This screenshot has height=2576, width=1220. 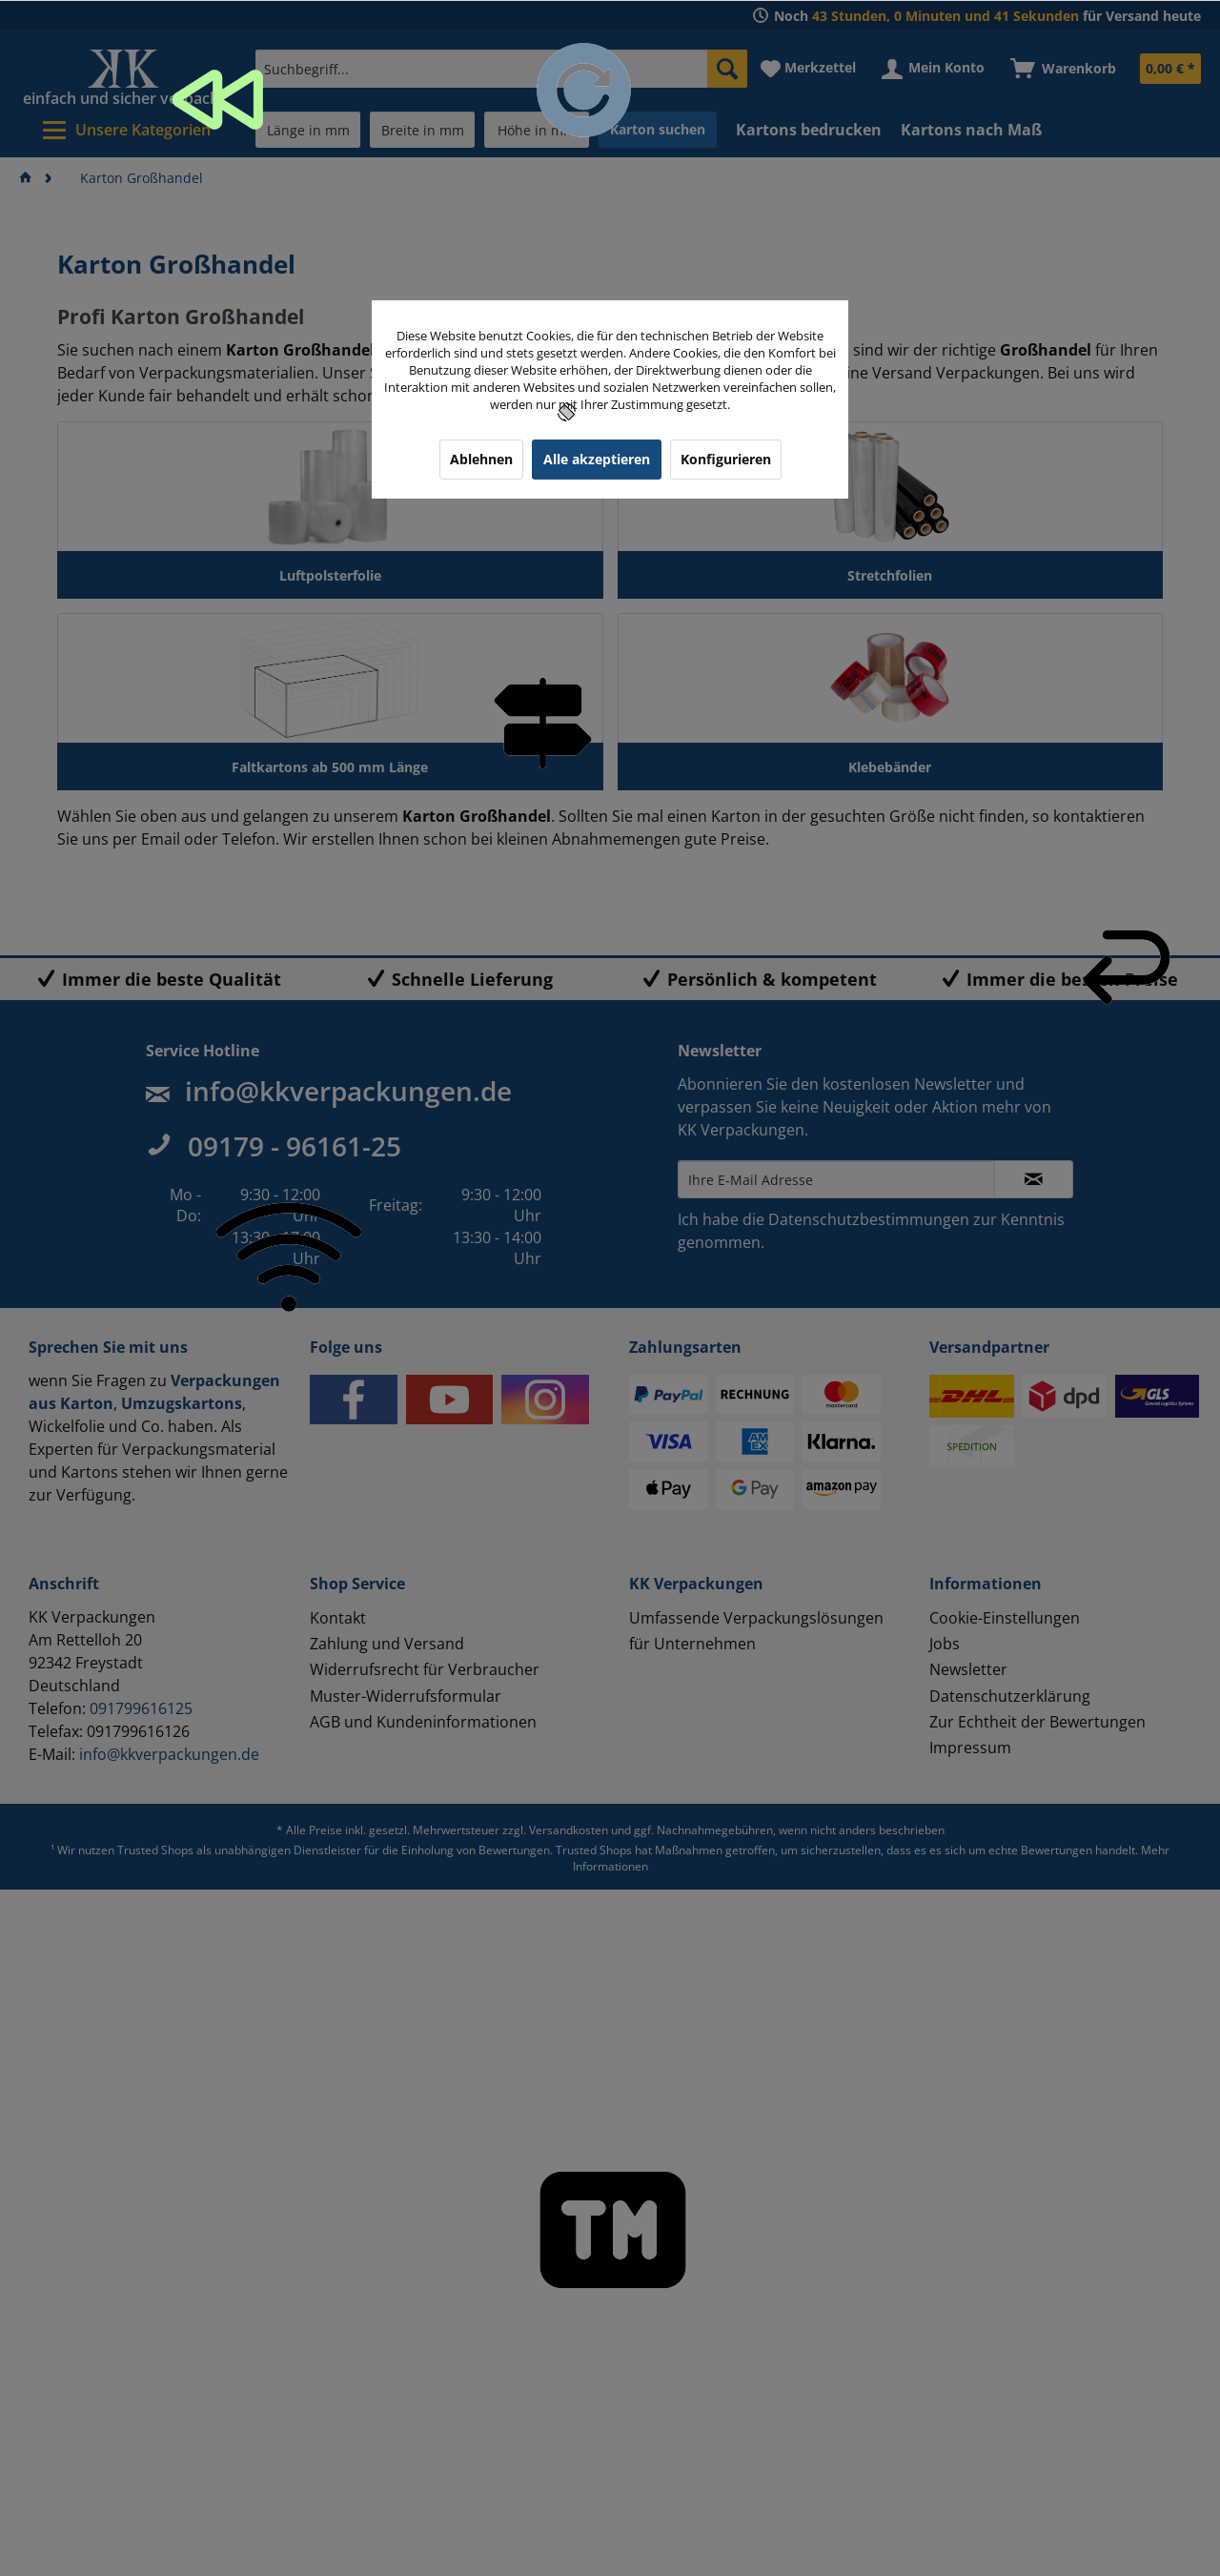 I want to click on toggle screen rotation on or off, so click(x=566, y=412).